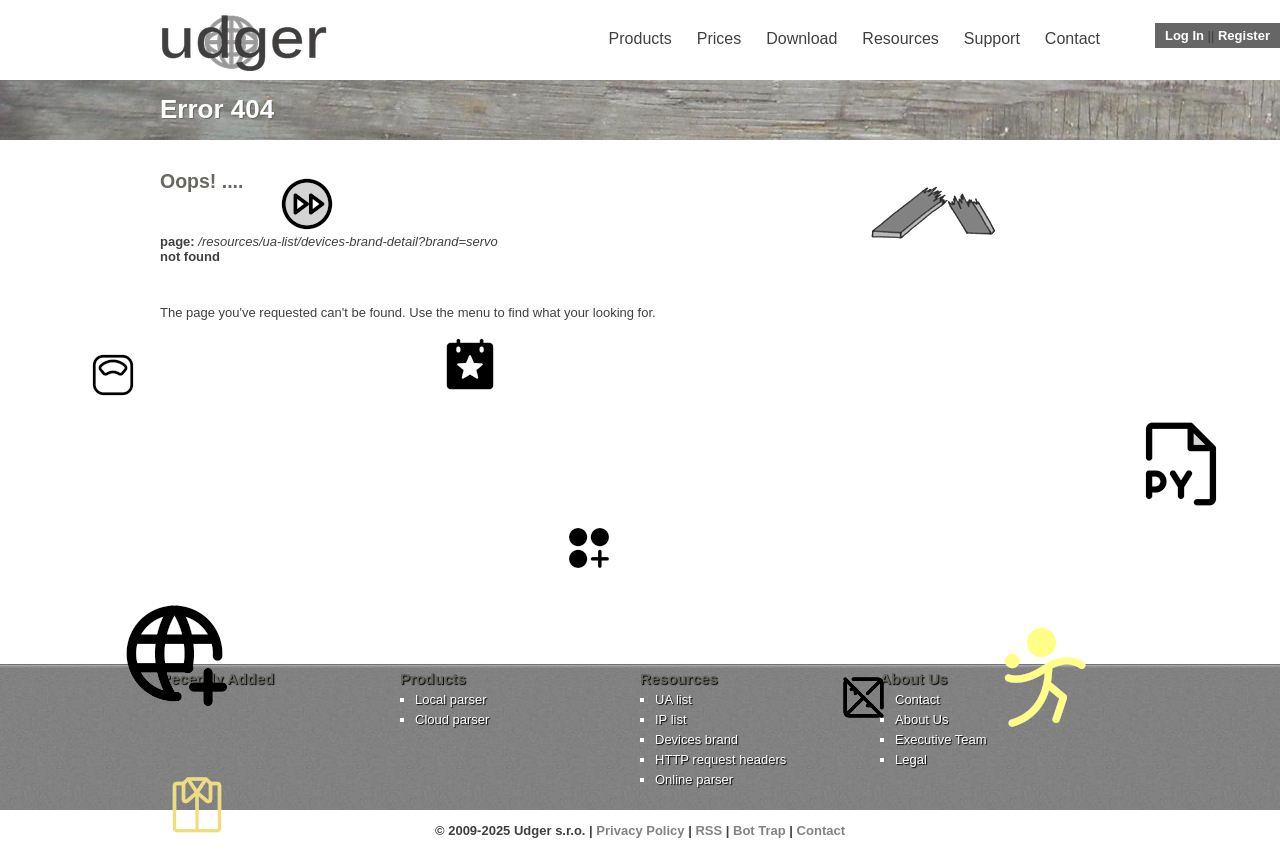  I want to click on view starred or favorite events, so click(470, 366).